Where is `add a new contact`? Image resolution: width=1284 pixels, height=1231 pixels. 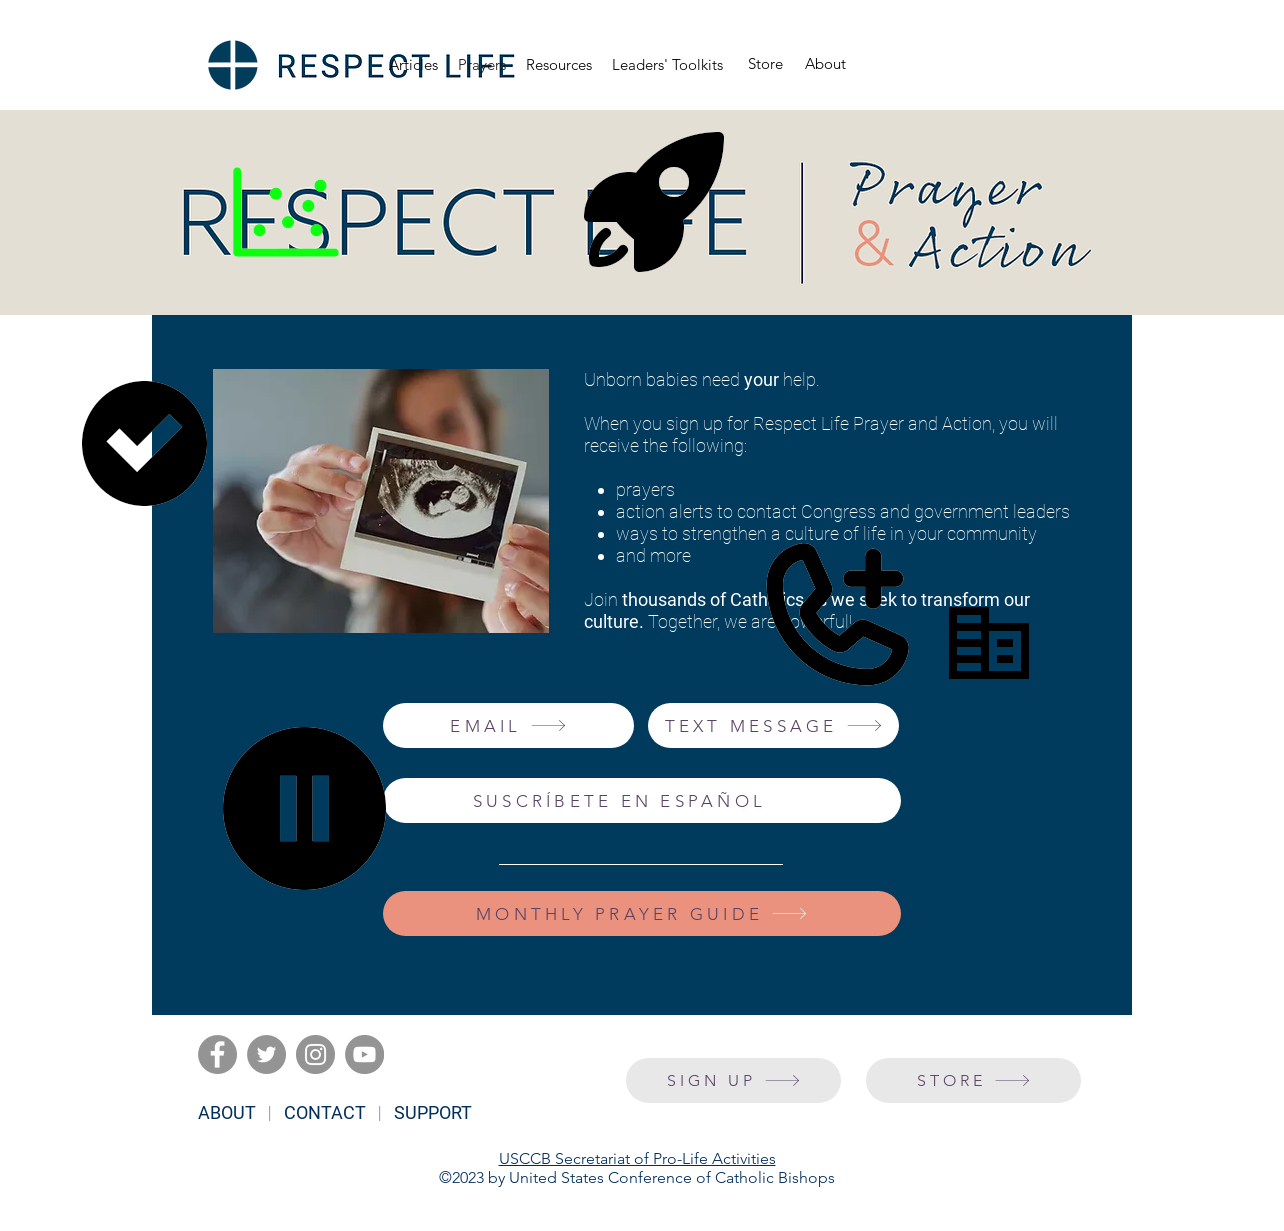 add a new contact is located at coordinates (840, 611).